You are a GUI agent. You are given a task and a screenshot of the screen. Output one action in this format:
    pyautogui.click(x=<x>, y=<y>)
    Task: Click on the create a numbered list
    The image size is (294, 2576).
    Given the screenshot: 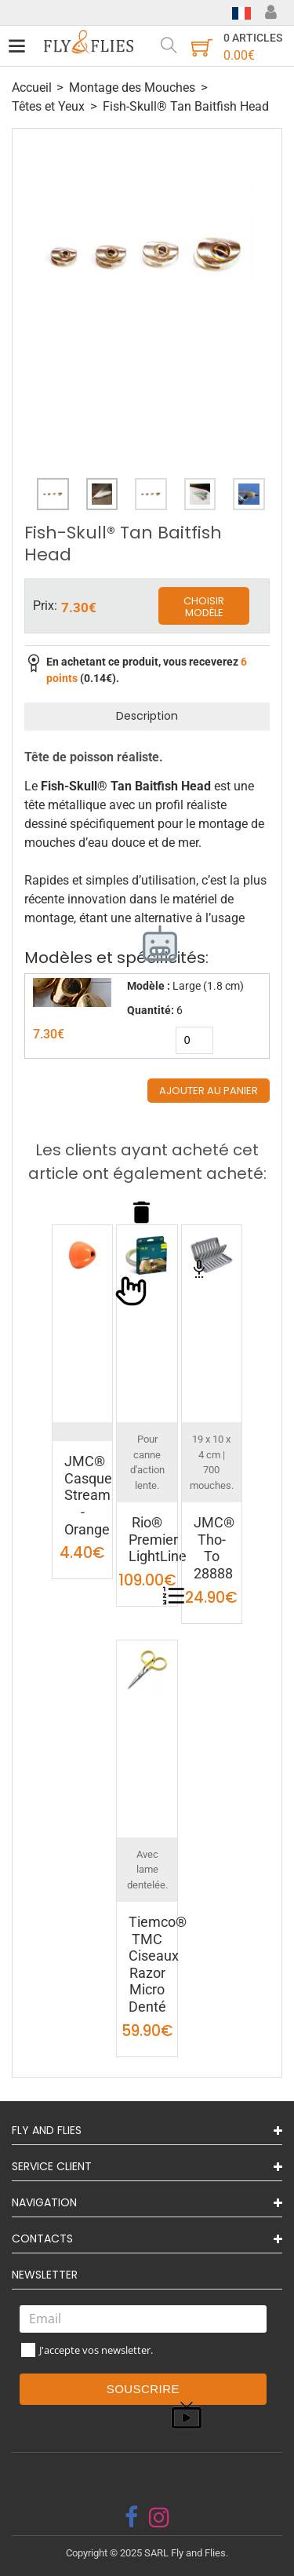 What is the action you would take?
    pyautogui.click(x=174, y=1596)
    